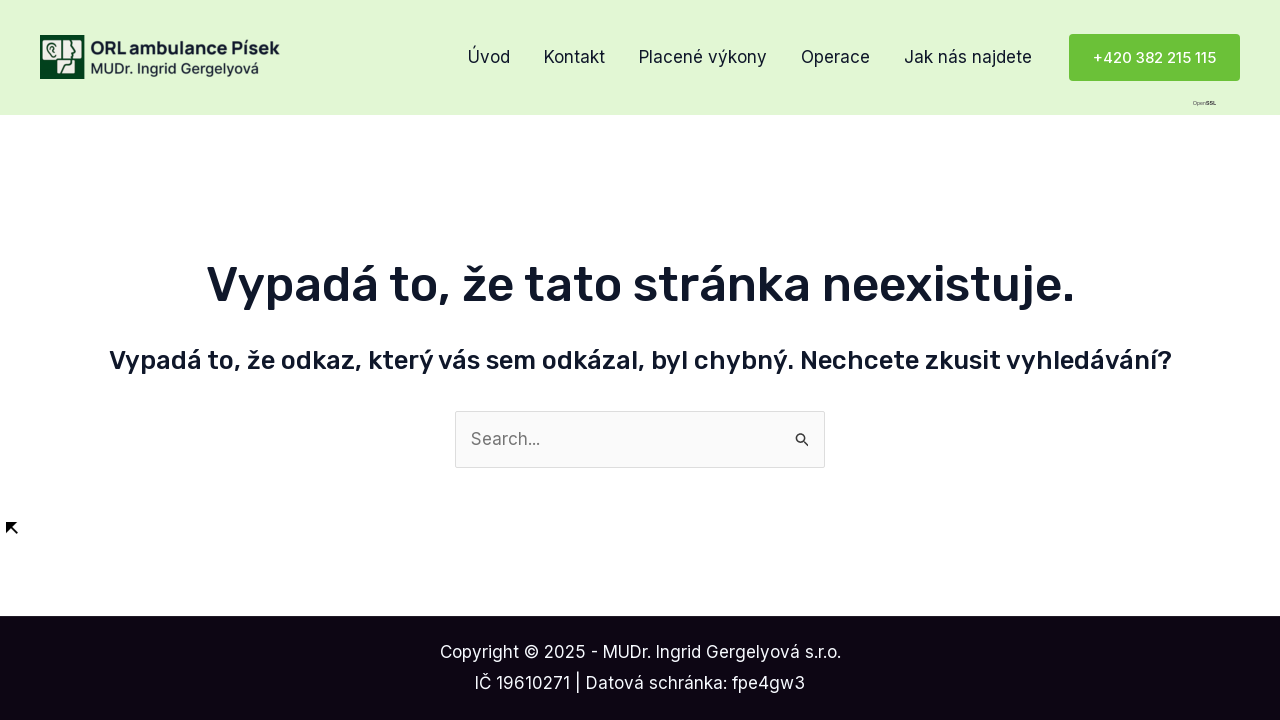 The image size is (1280, 720). I want to click on OpenSSL cryptography library logo, so click(1204, 103).